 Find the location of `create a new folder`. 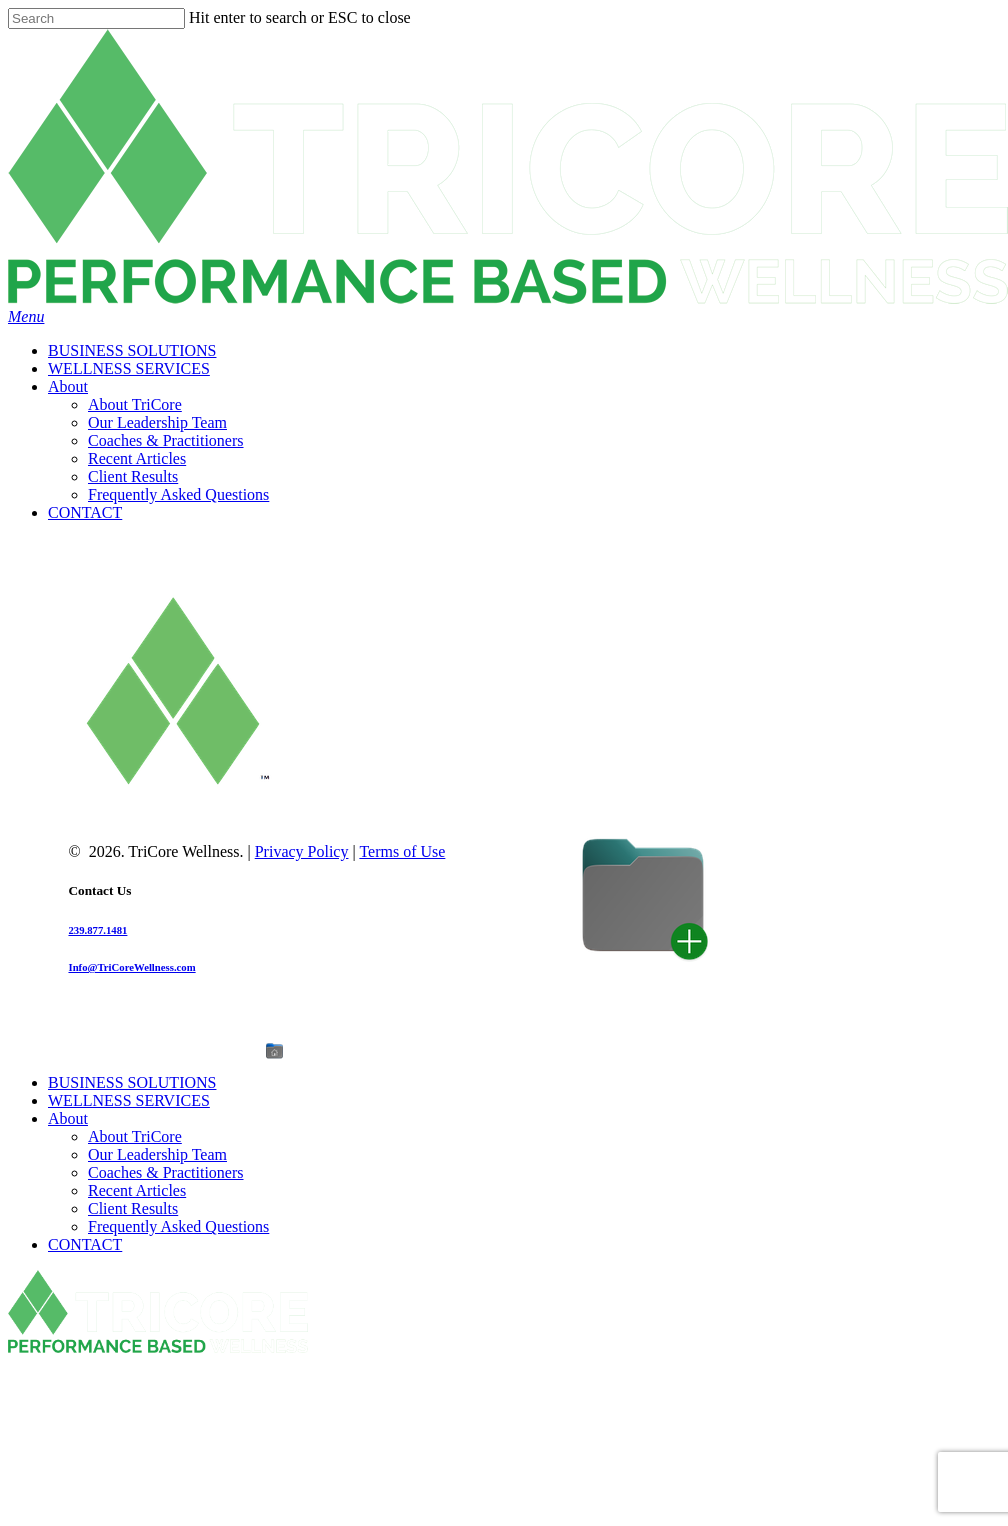

create a new folder is located at coordinates (643, 895).